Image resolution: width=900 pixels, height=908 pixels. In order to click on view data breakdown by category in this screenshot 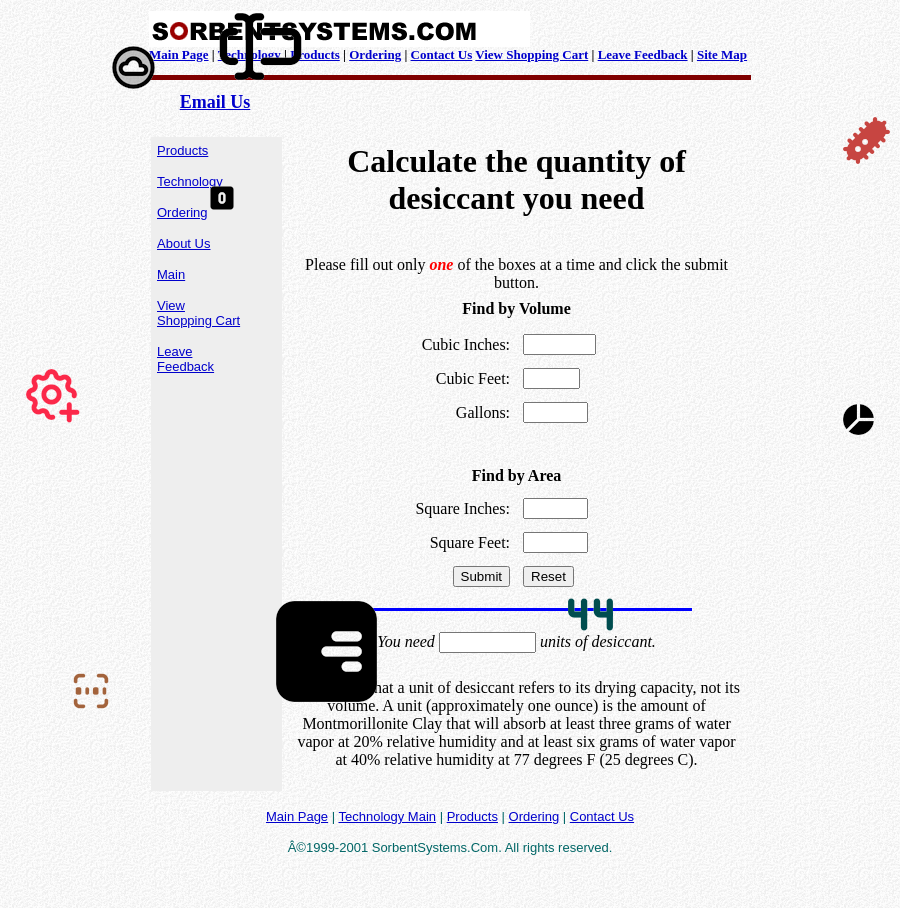, I will do `click(858, 419)`.